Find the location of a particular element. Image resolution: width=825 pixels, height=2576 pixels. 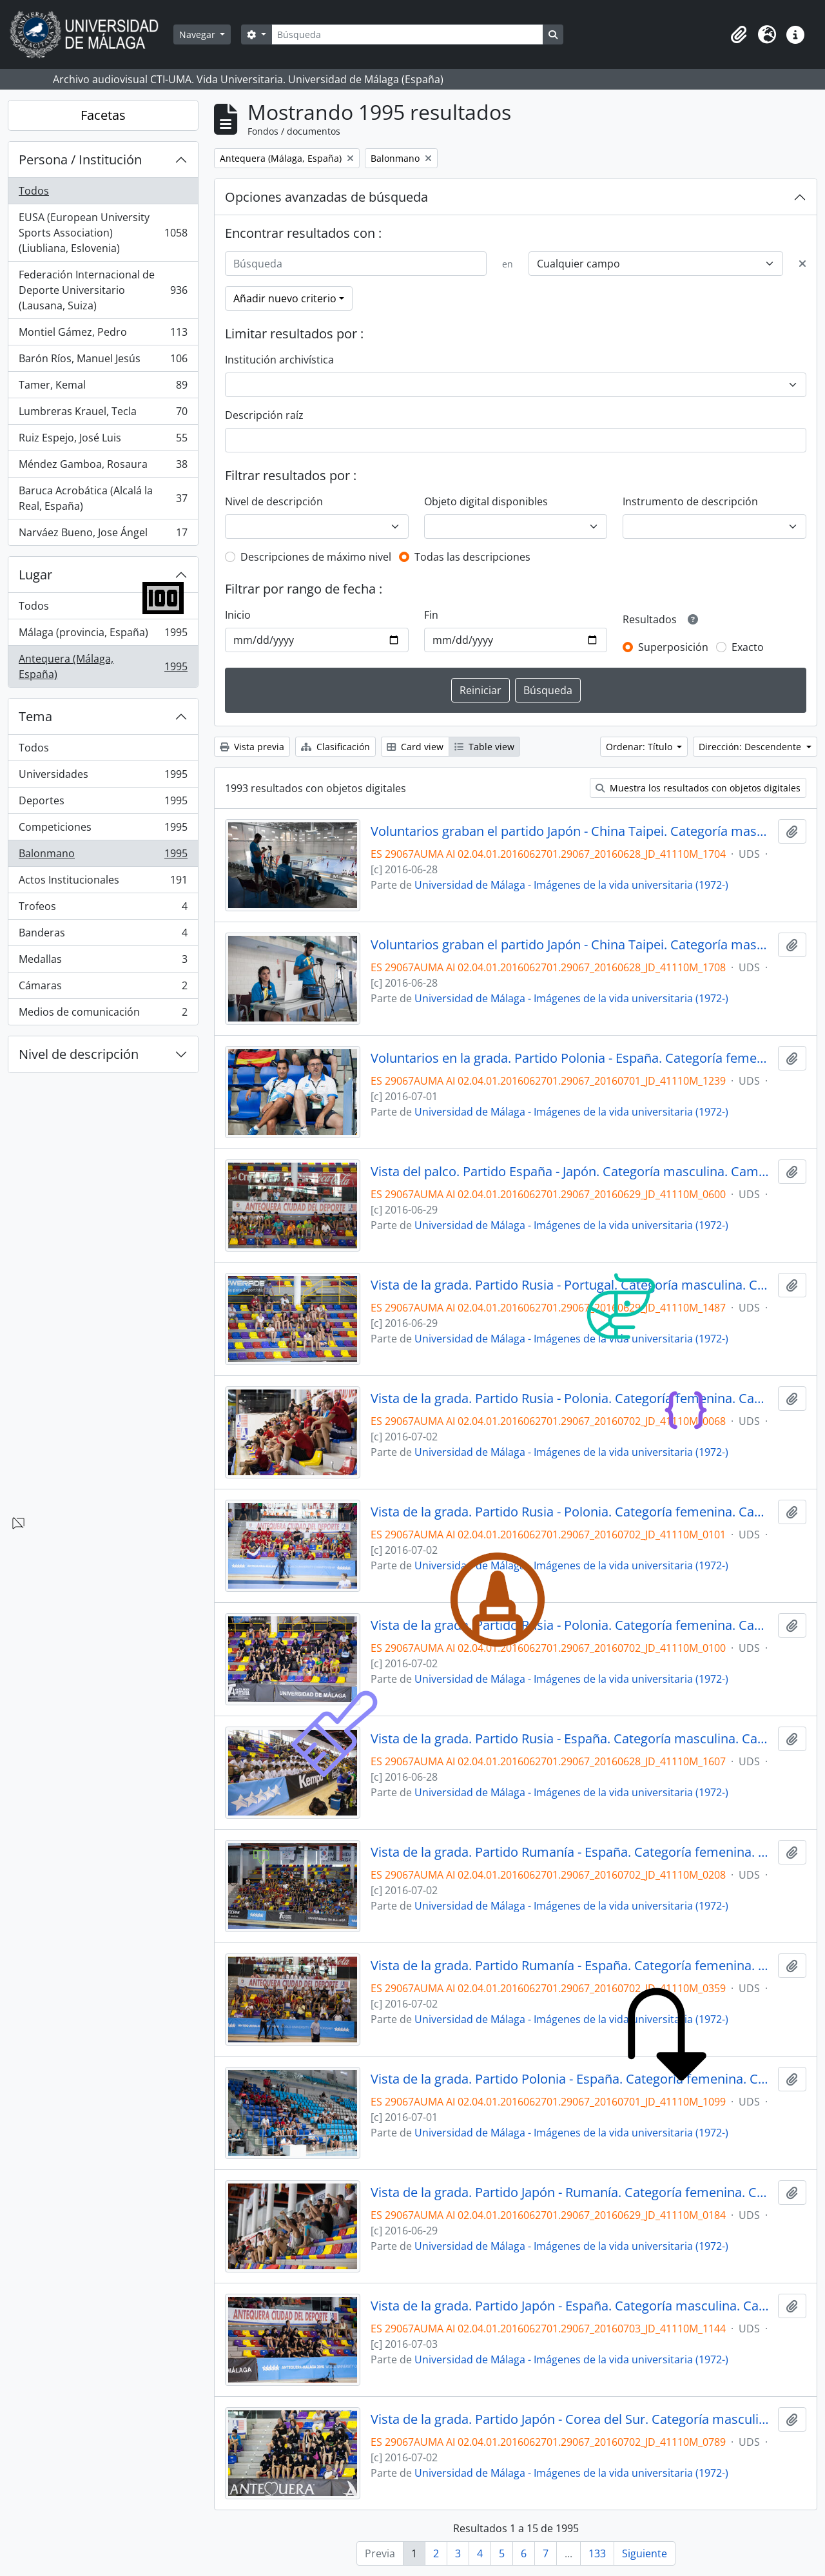

access painting or drawing tools is located at coordinates (336, 1732).